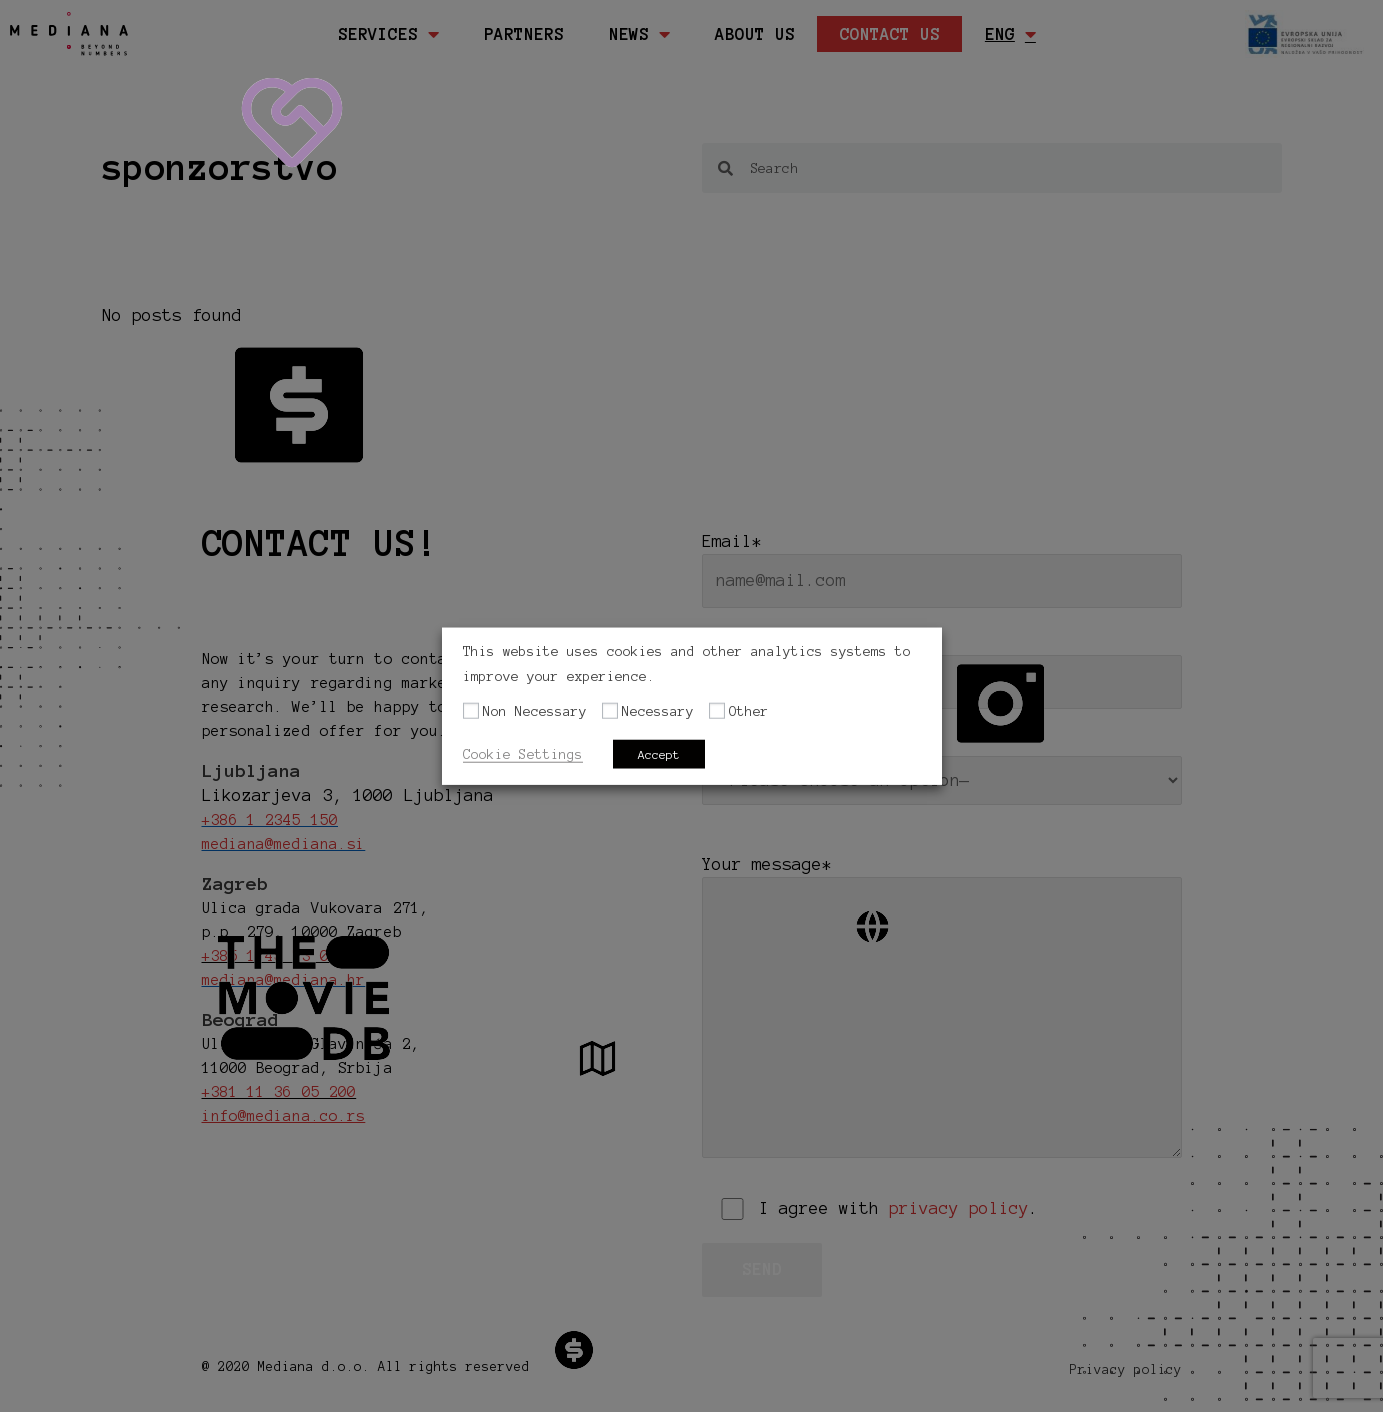  I want to click on view map or navigation, so click(597, 1058).